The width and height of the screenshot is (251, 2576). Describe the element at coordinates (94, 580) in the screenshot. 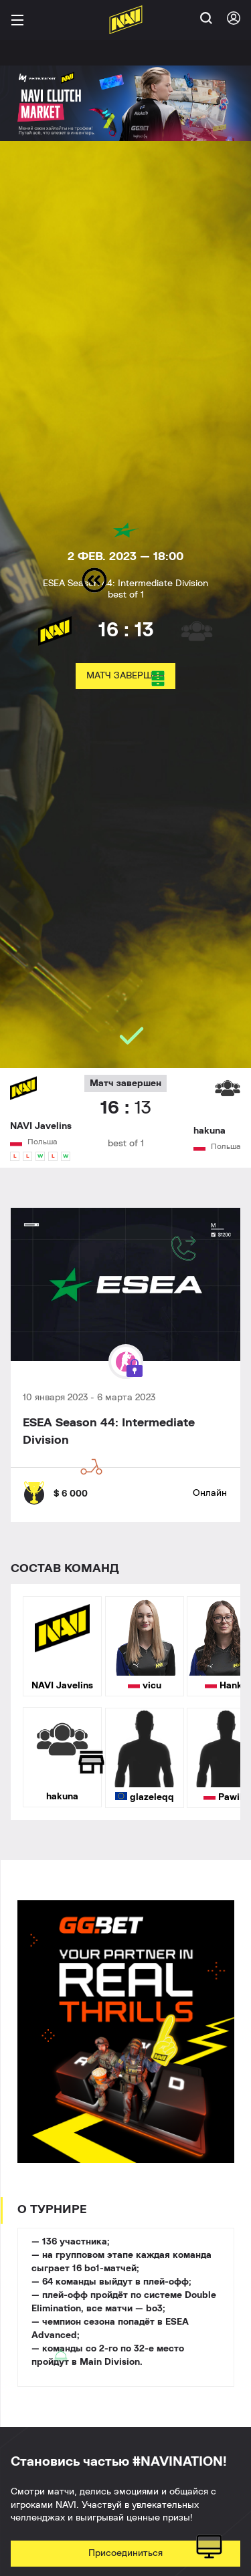

I see `go back to the beginning` at that location.